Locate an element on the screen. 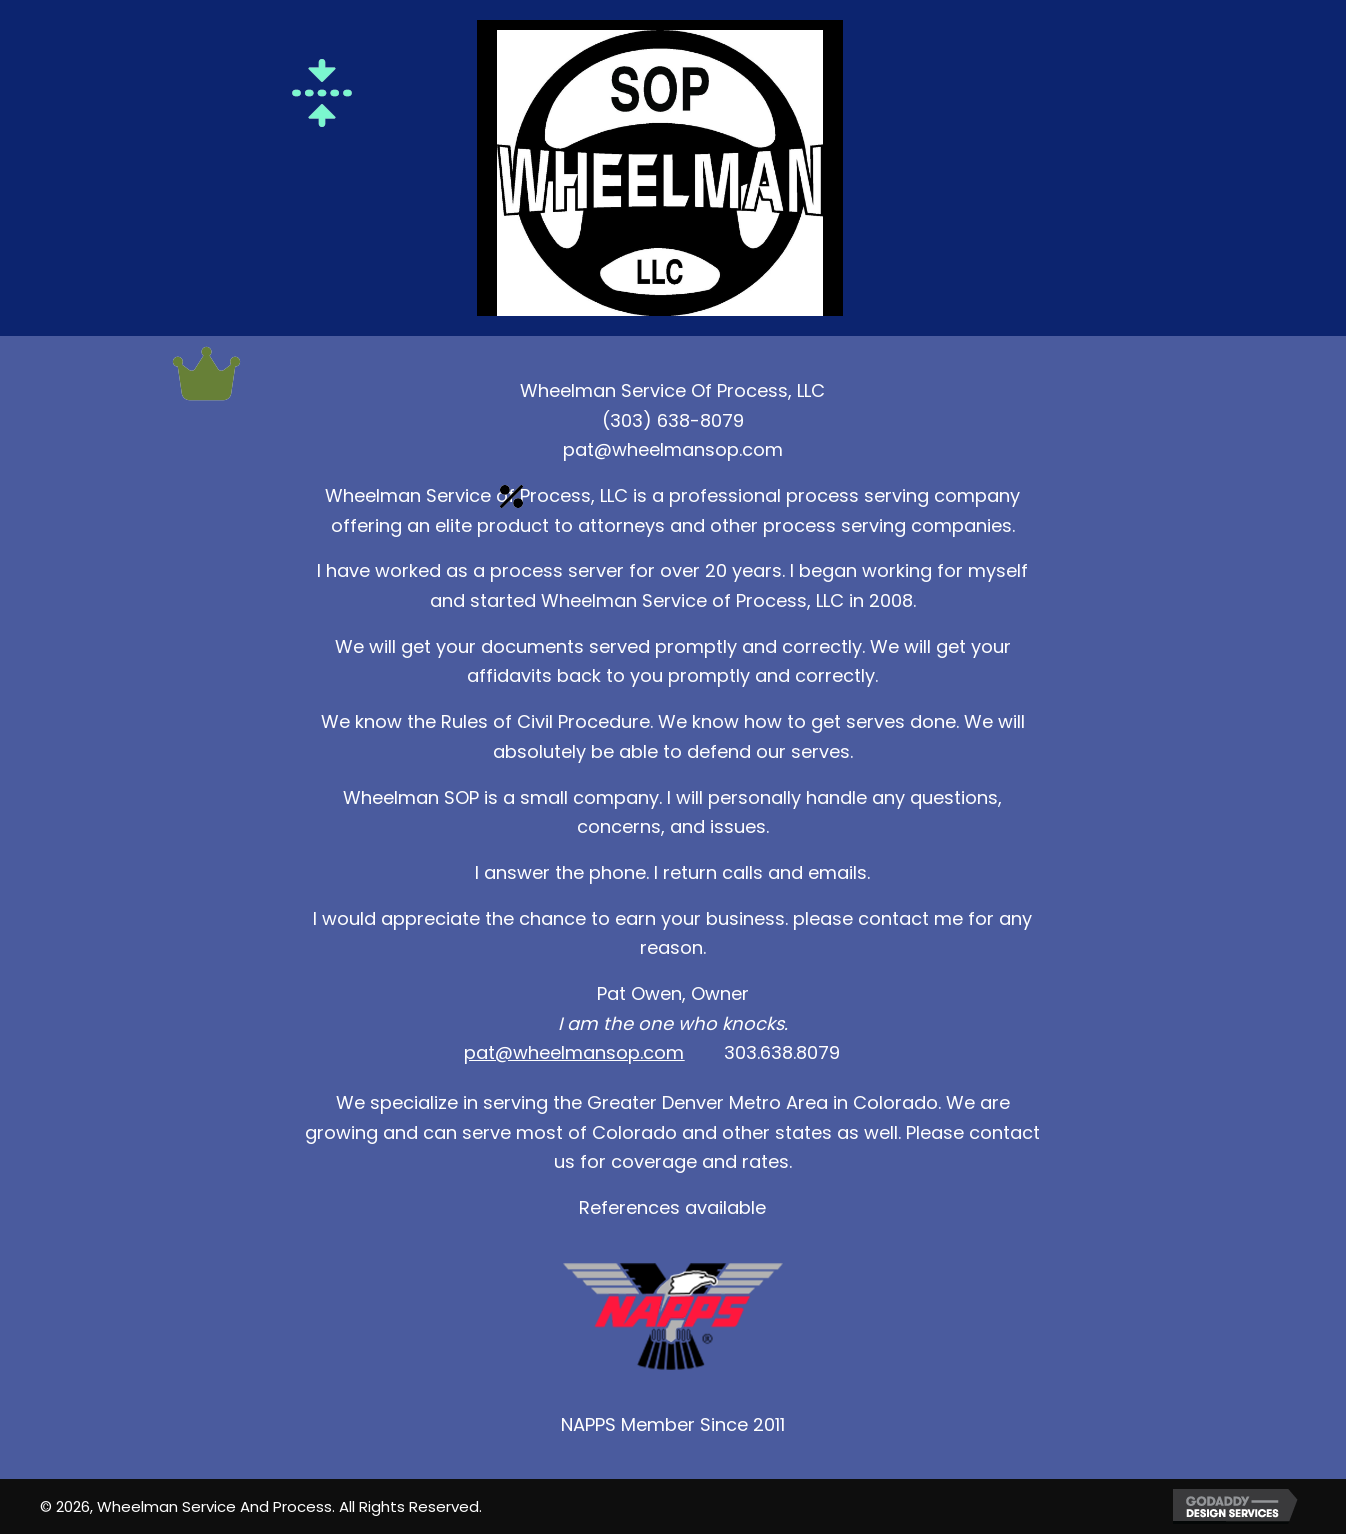 The height and width of the screenshot is (1534, 1346). indicates premium or VIP membership status is located at coordinates (206, 376).